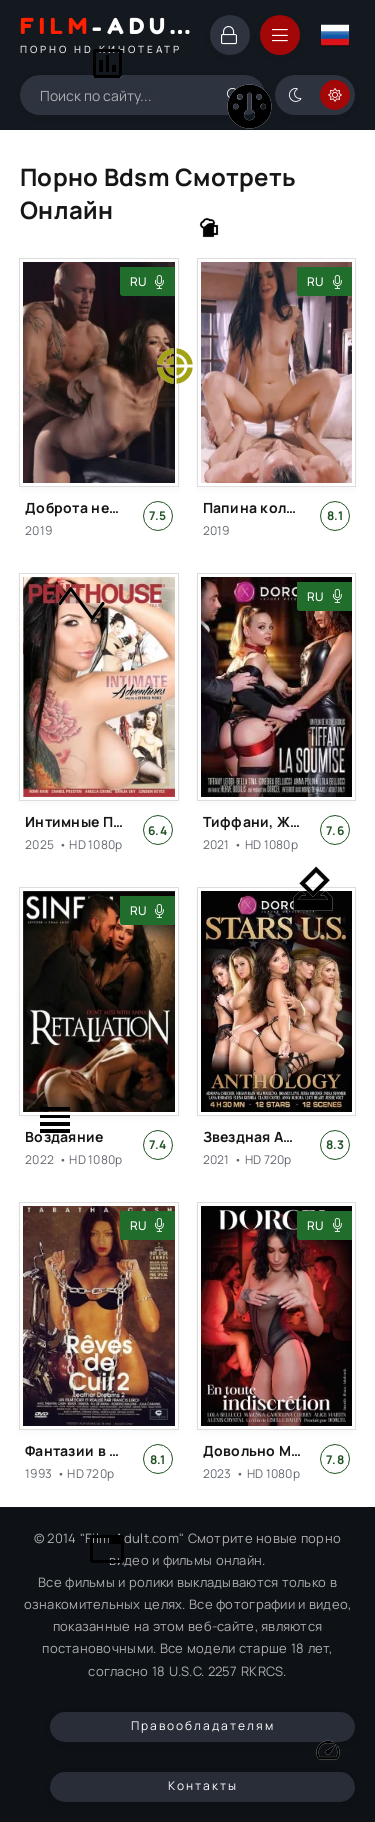 This screenshot has height=1822, width=375. I want to click on view current performance or speed level, so click(249, 106).